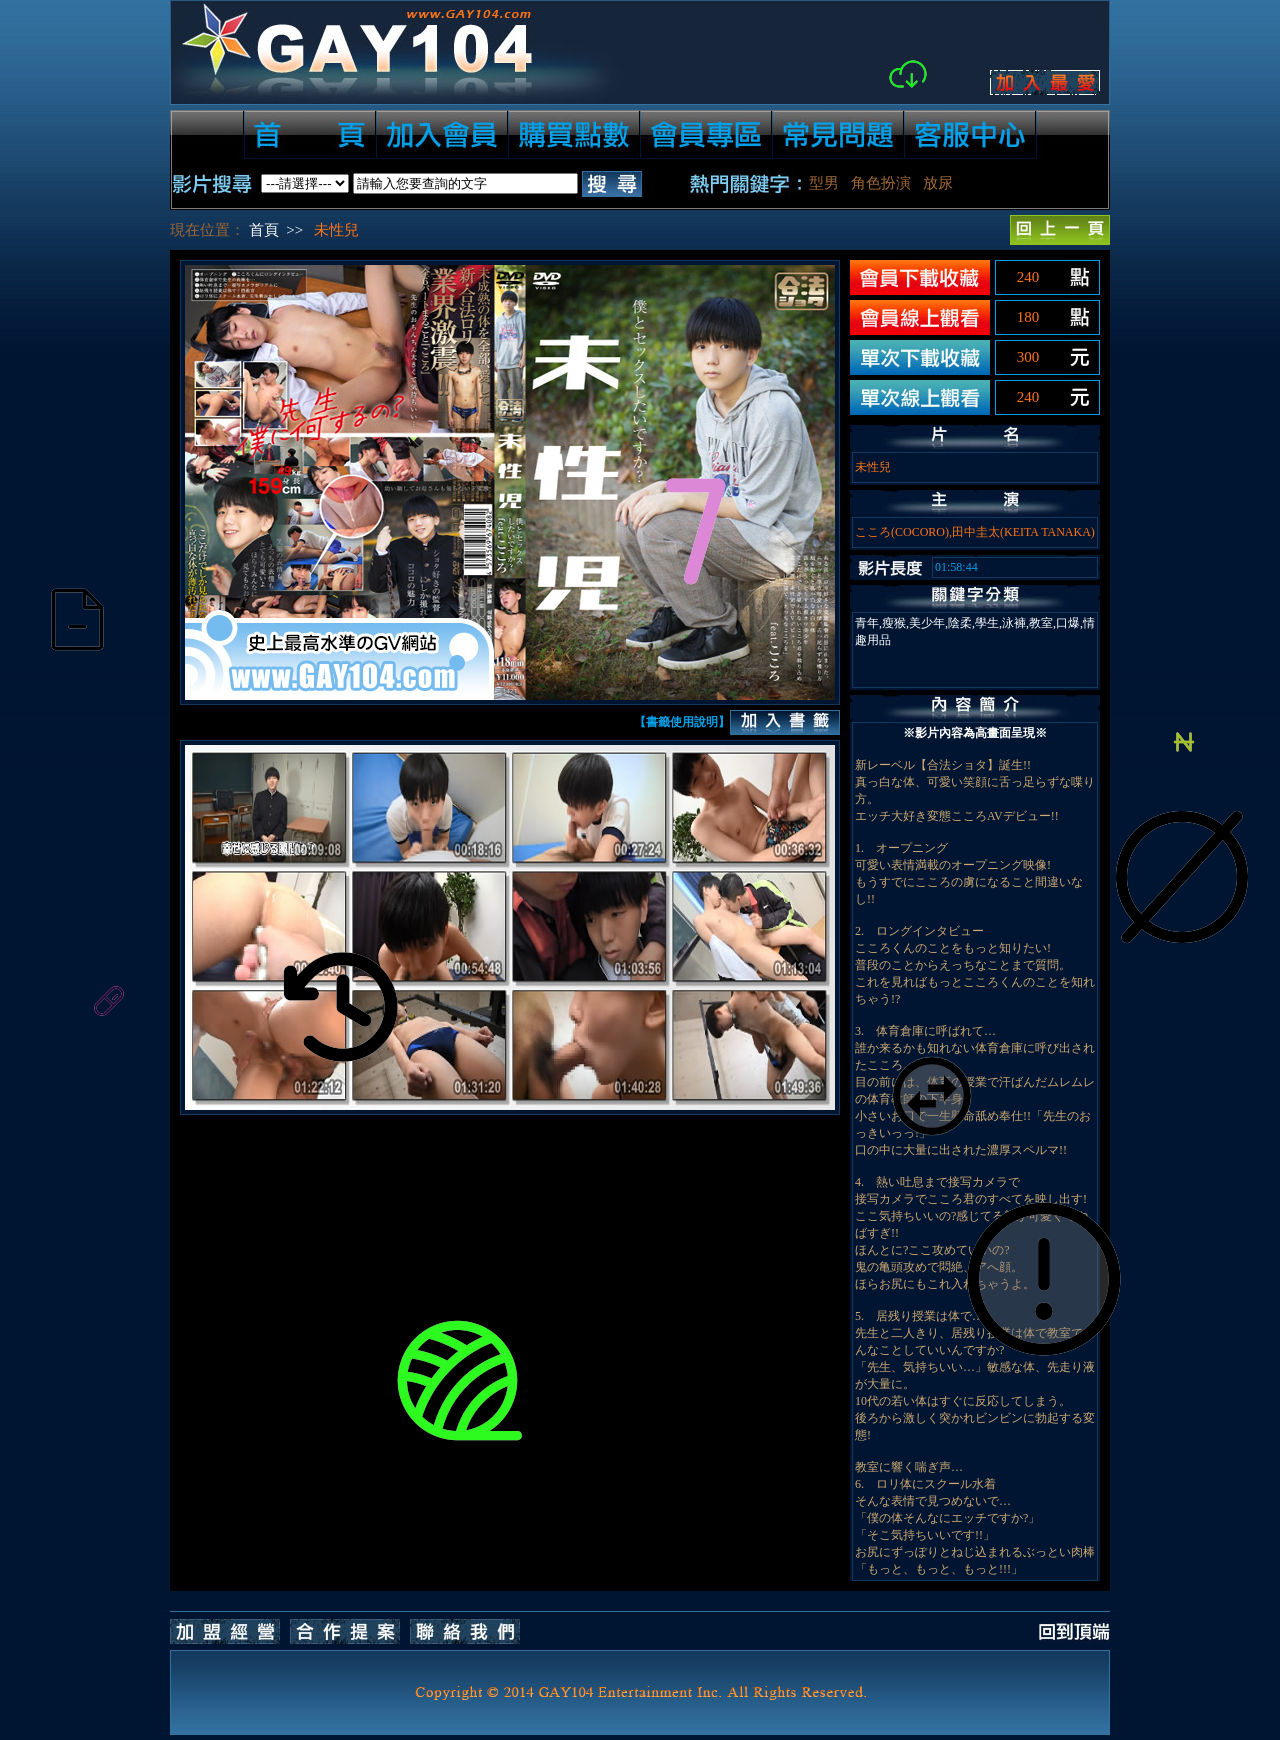 The image size is (1280, 1740). Describe the element at coordinates (1182, 877) in the screenshot. I see `indicates an empty or null state` at that location.